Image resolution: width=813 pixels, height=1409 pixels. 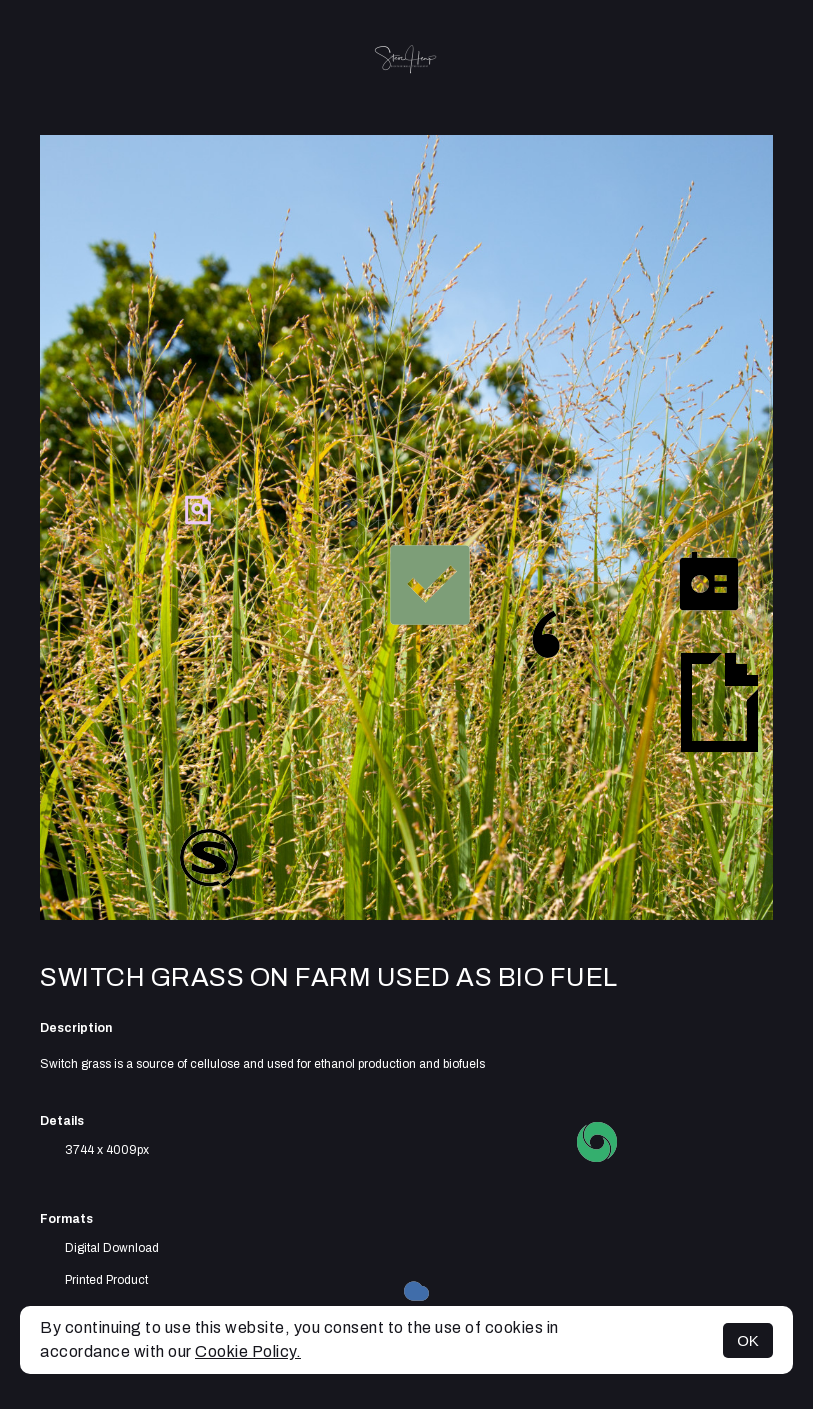 I want to click on access radio or audio streaming, so click(x=709, y=584).